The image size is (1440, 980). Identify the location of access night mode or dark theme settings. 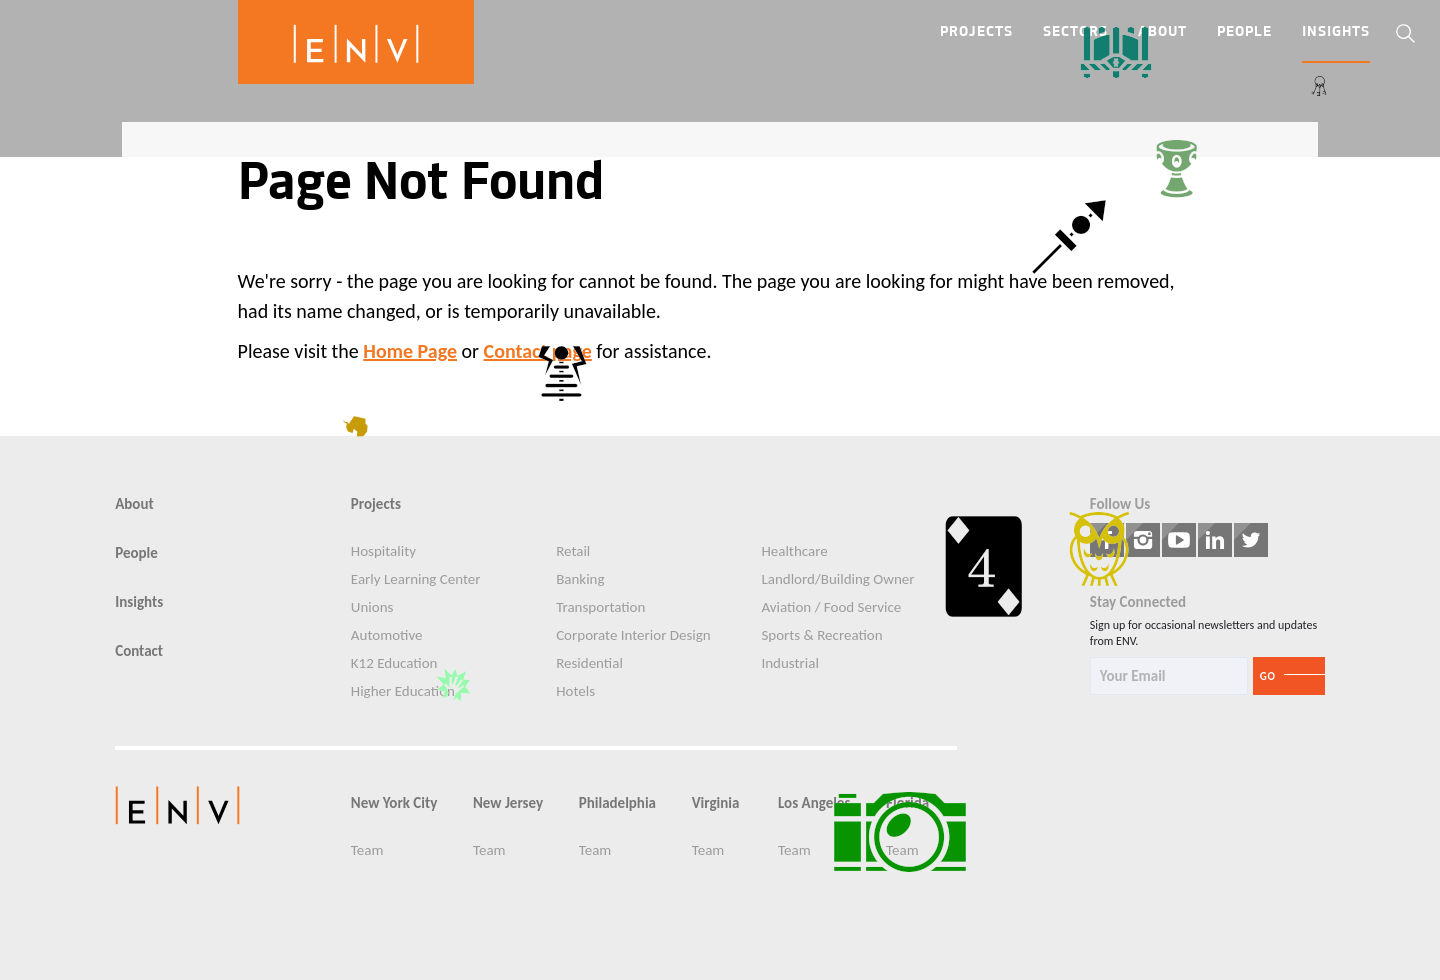
(1099, 549).